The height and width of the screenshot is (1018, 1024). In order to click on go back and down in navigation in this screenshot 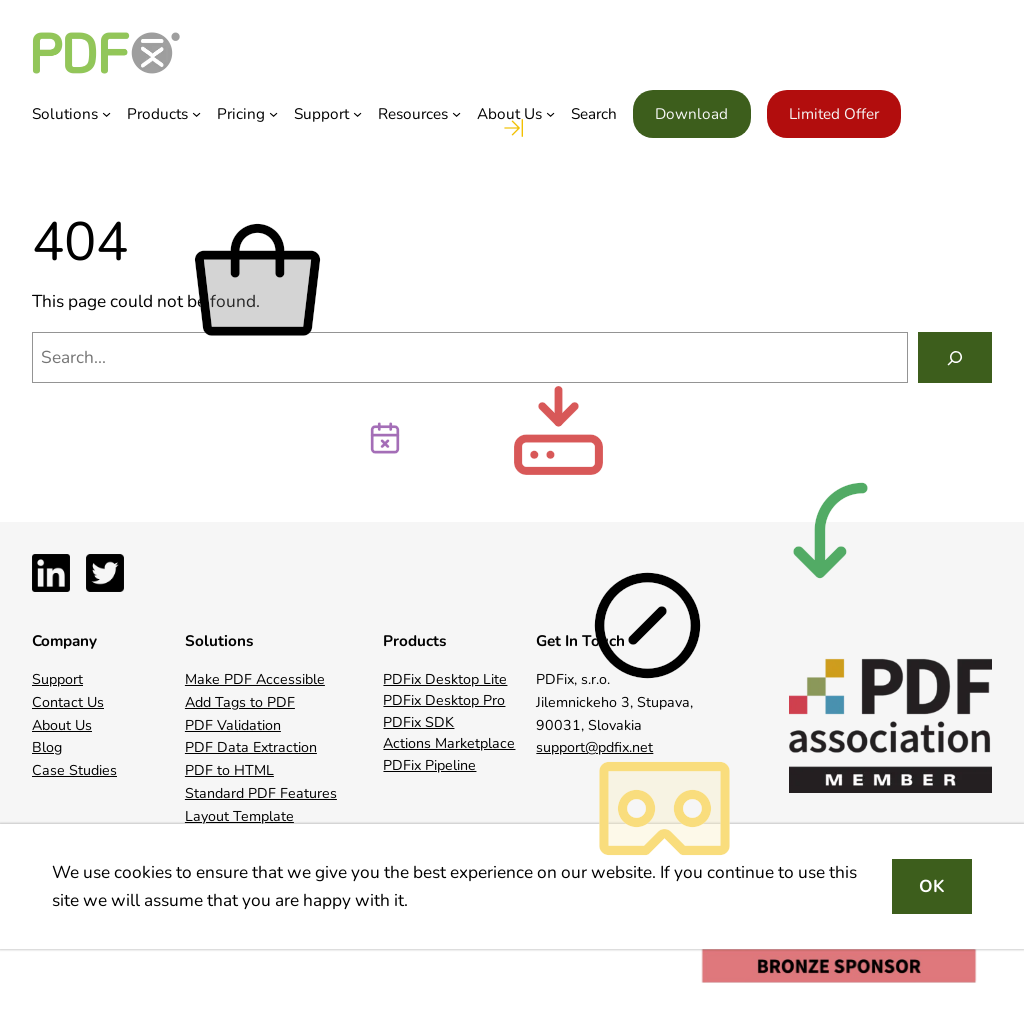, I will do `click(830, 530)`.